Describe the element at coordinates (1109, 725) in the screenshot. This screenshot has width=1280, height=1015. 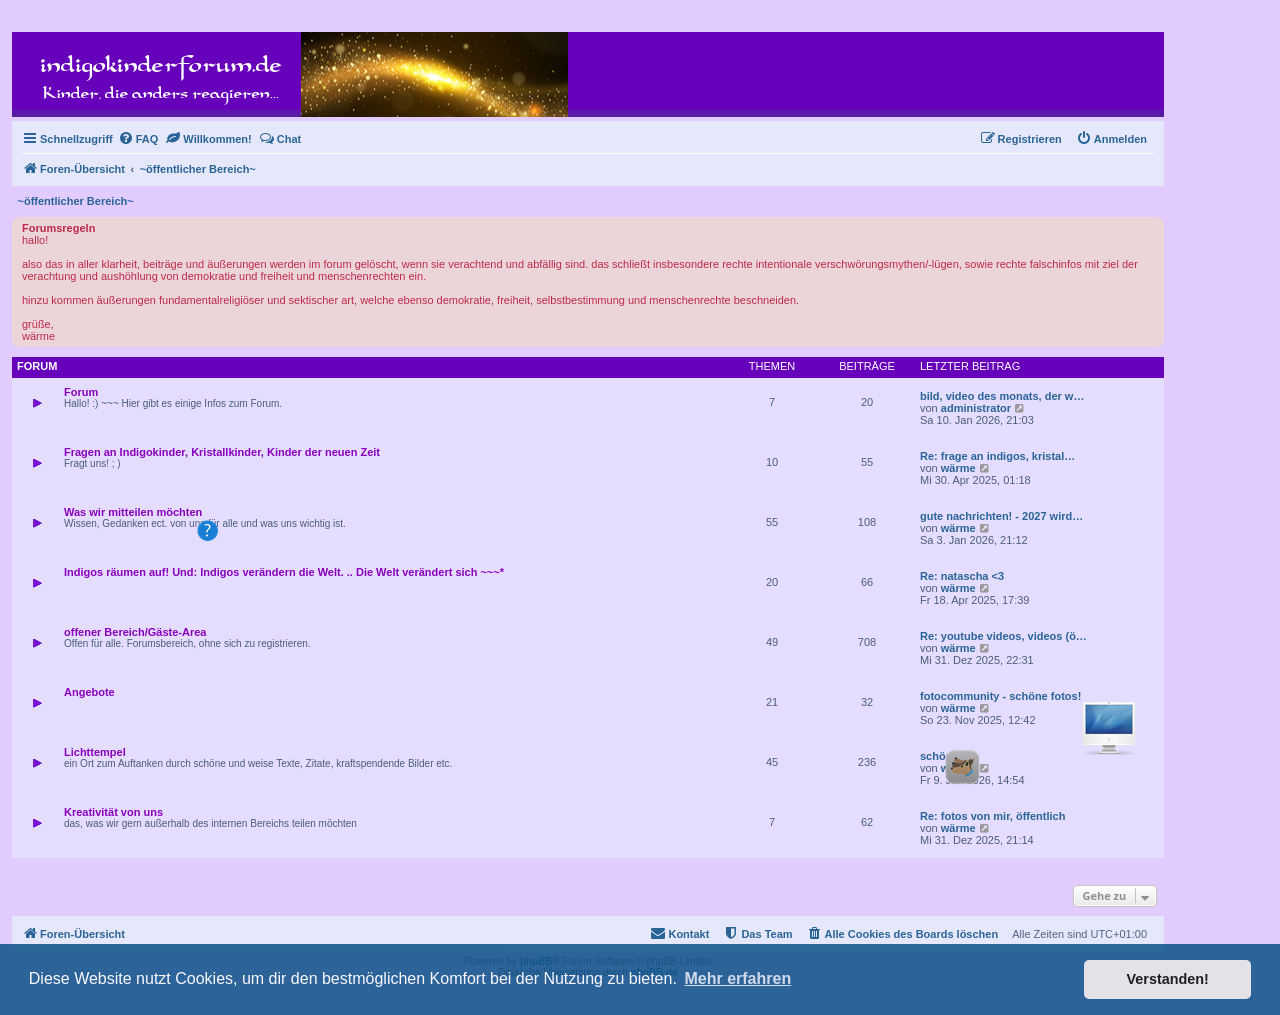
I see `represents an iMac desktop computer` at that location.